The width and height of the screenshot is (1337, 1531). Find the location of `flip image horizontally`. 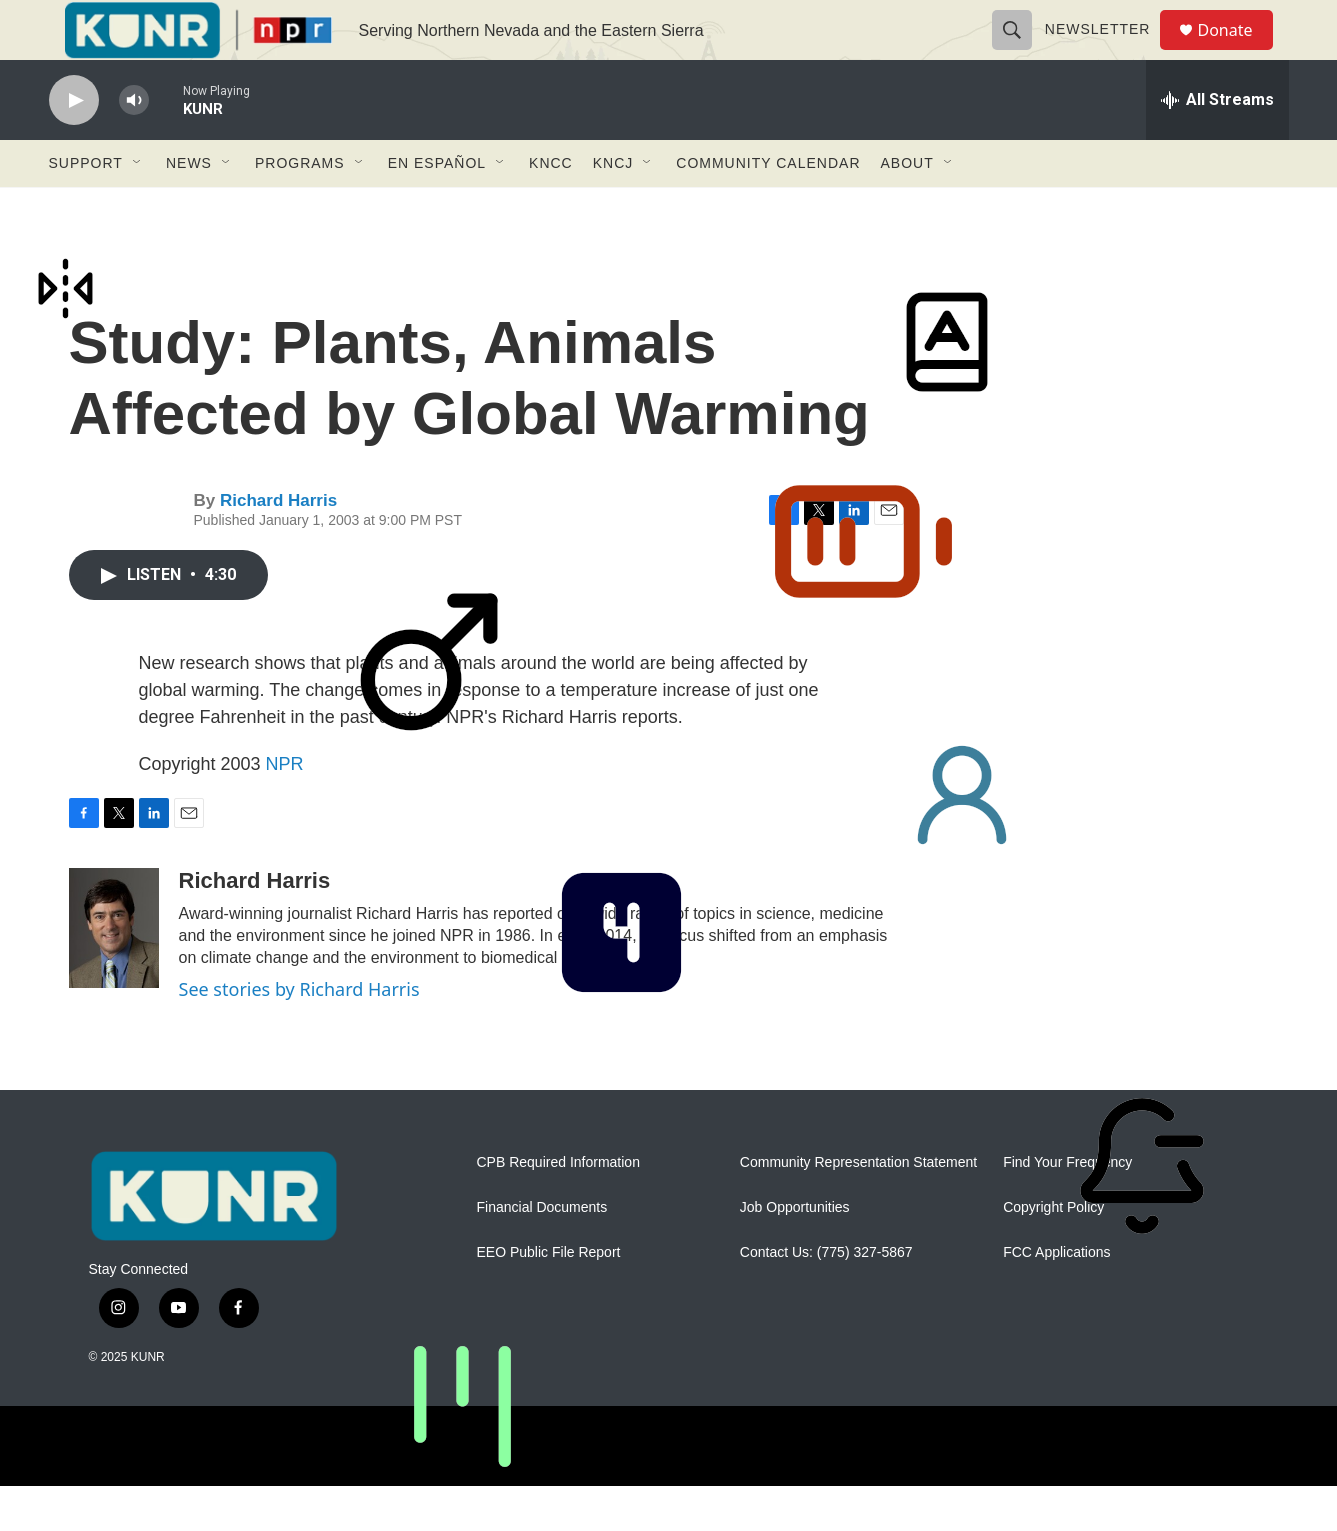

flip image horizontally is located at coordinates (65, 288).